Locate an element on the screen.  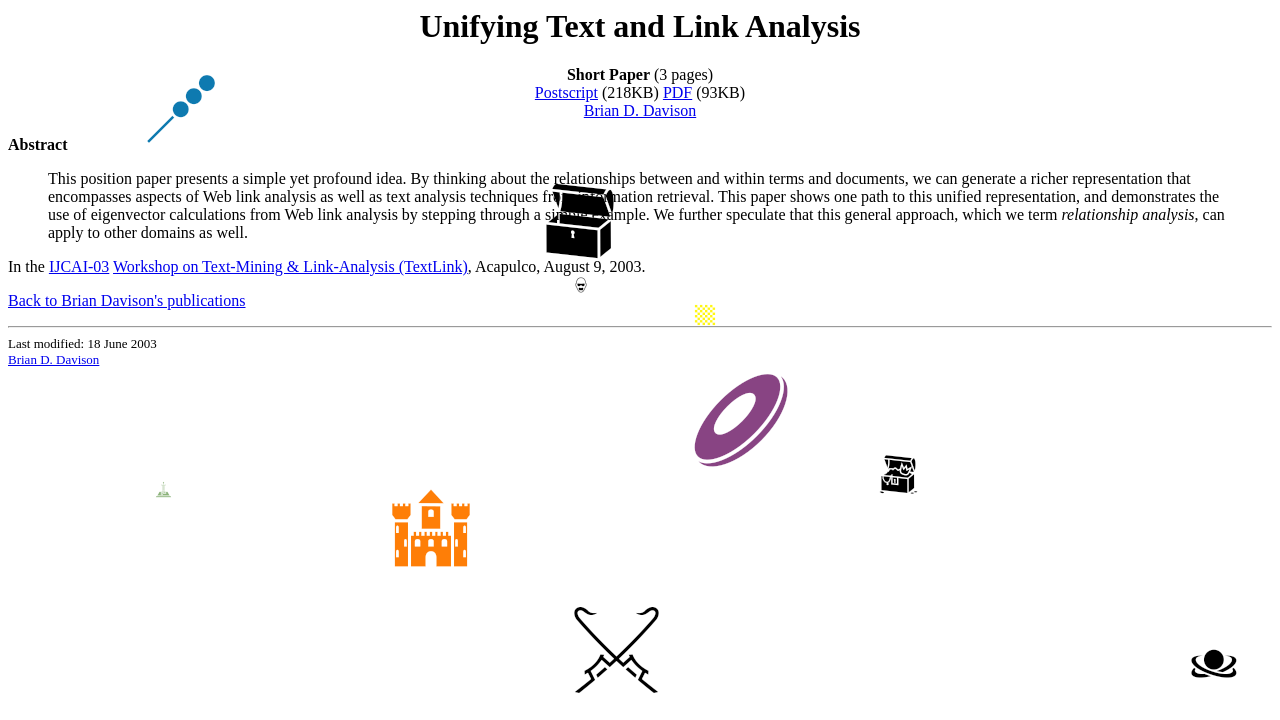
select hook swords as your weapon is located at coordinates (616, 650).